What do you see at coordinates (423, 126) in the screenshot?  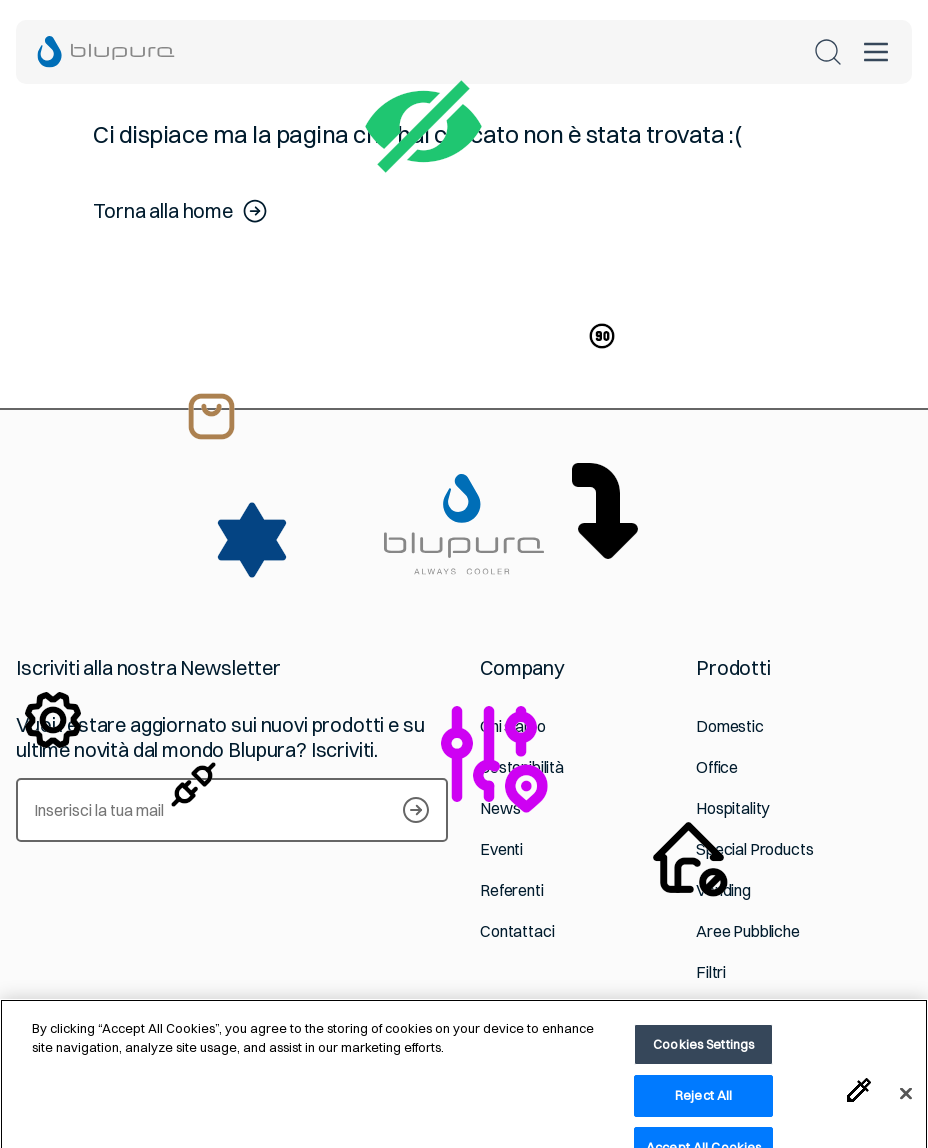 I see `hide password or sensitive content` at bounding box center [423, 126].